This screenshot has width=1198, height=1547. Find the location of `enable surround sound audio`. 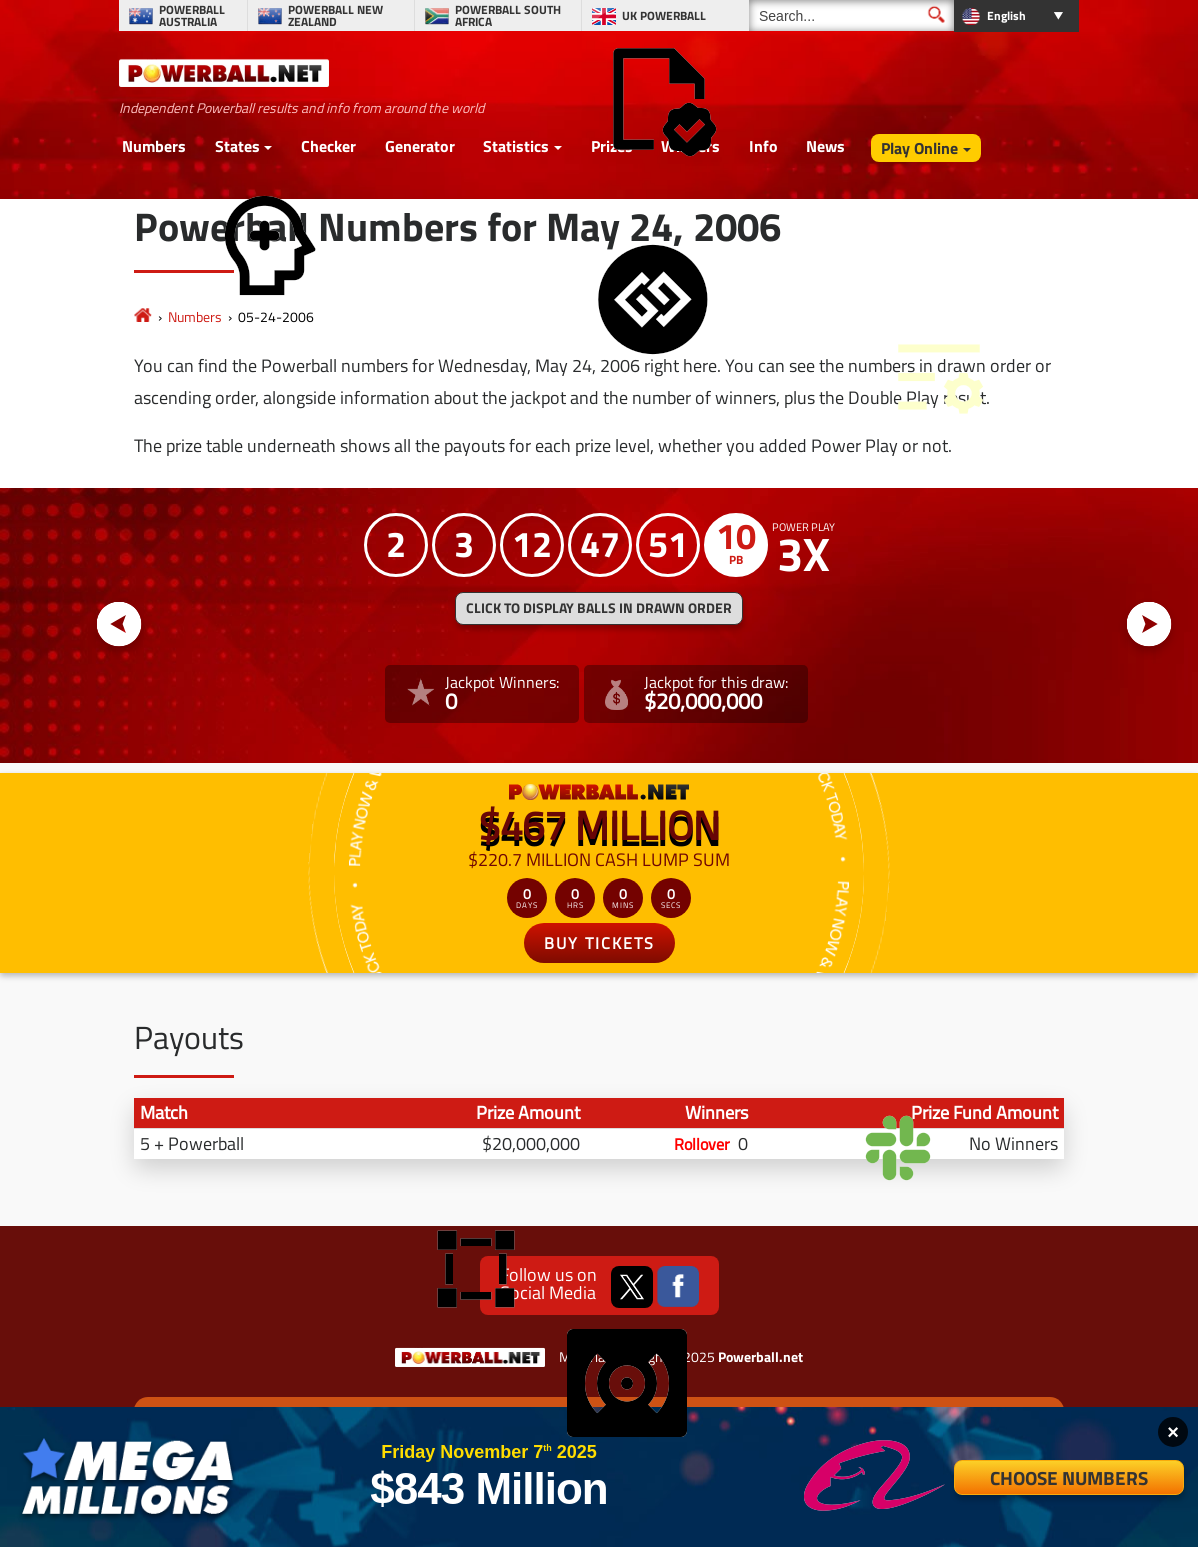

enable surround sound audio is located at coordinates (627, 1383).